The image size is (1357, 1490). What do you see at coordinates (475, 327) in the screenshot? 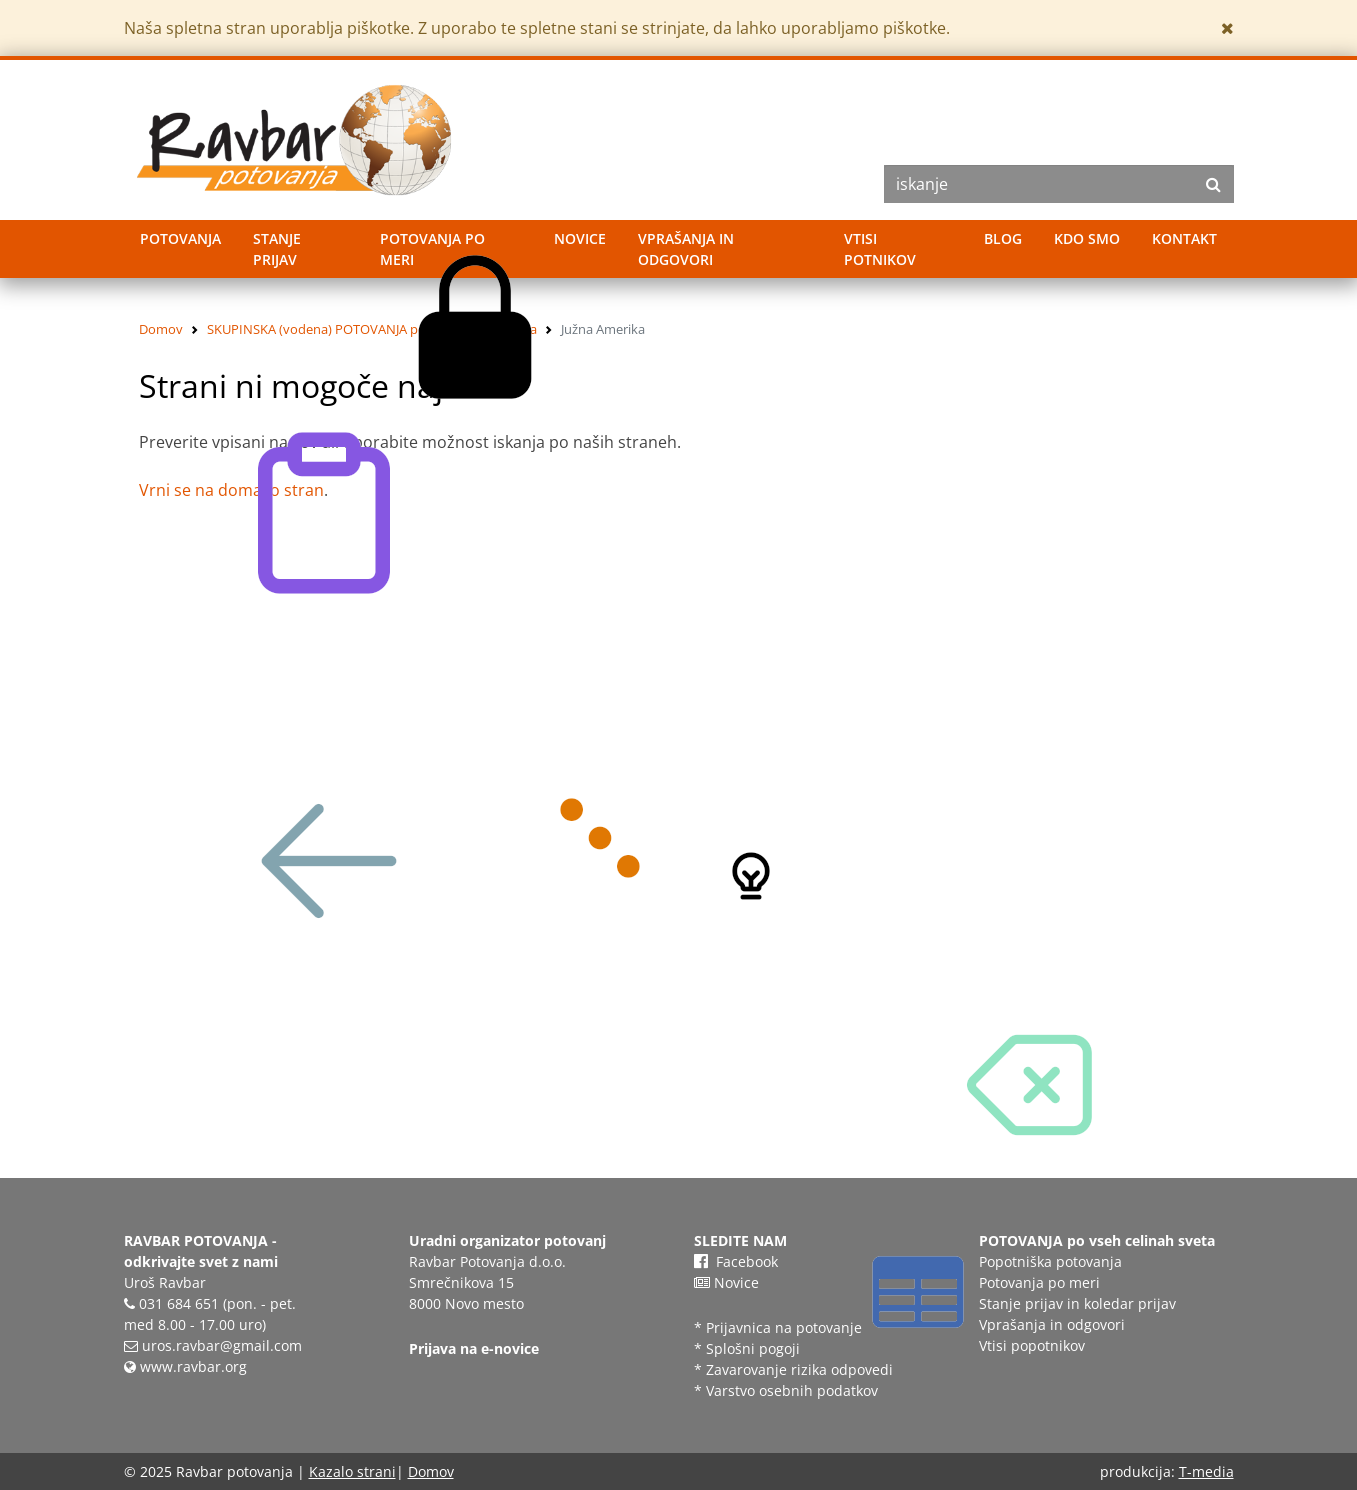
I see `indicates a locked or secured item` at bounding box center [475, 327].